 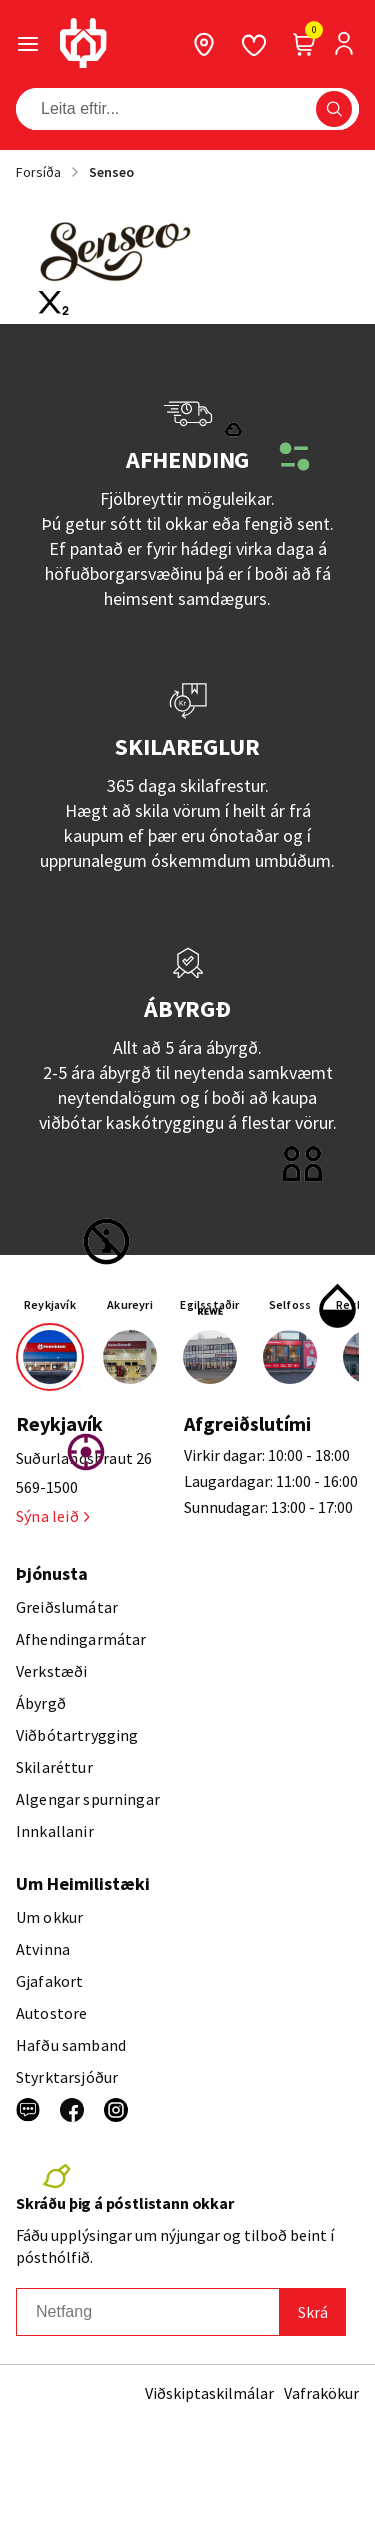 What do you see at coordinates (302, 1163) in the screenshot?
I see `view group members` at bounding box center [302, 1163].